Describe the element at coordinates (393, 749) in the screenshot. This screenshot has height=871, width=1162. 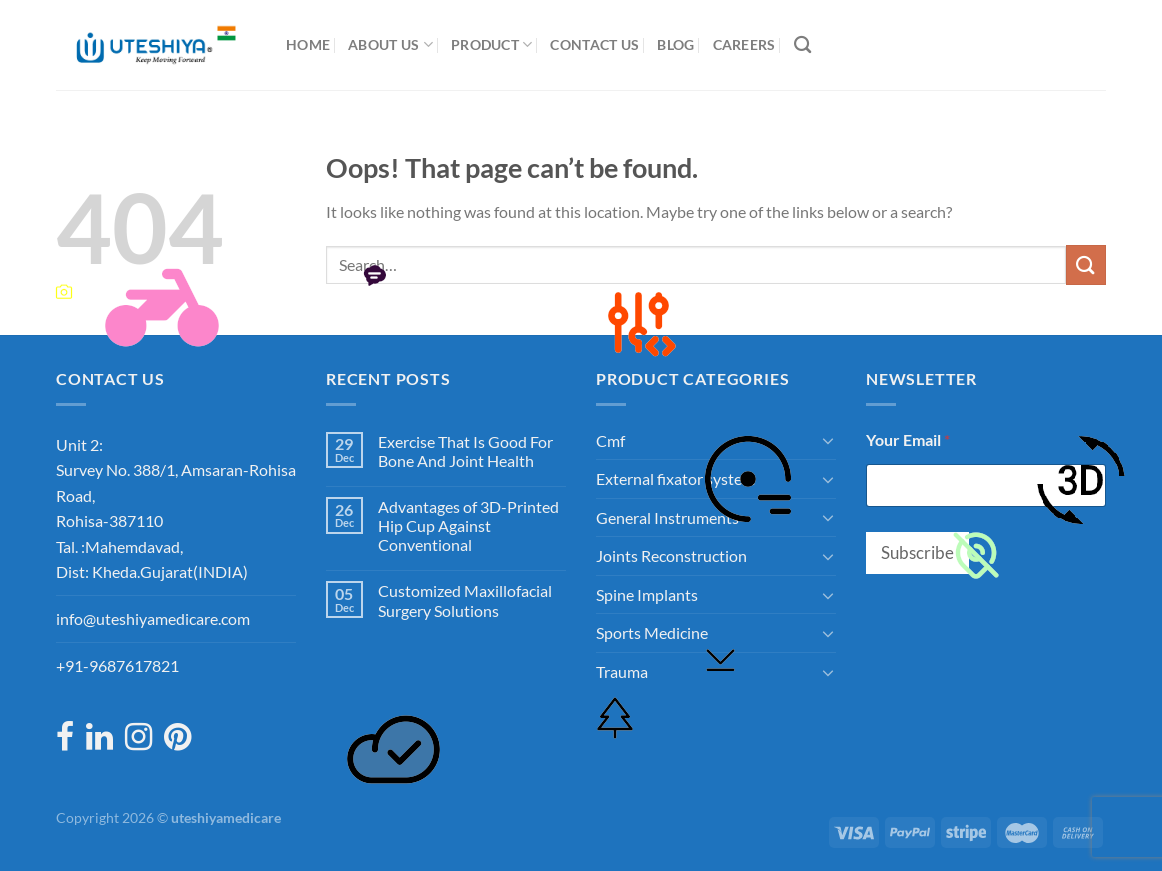
I see `file successfully uploaded to cloud storage` at that location.